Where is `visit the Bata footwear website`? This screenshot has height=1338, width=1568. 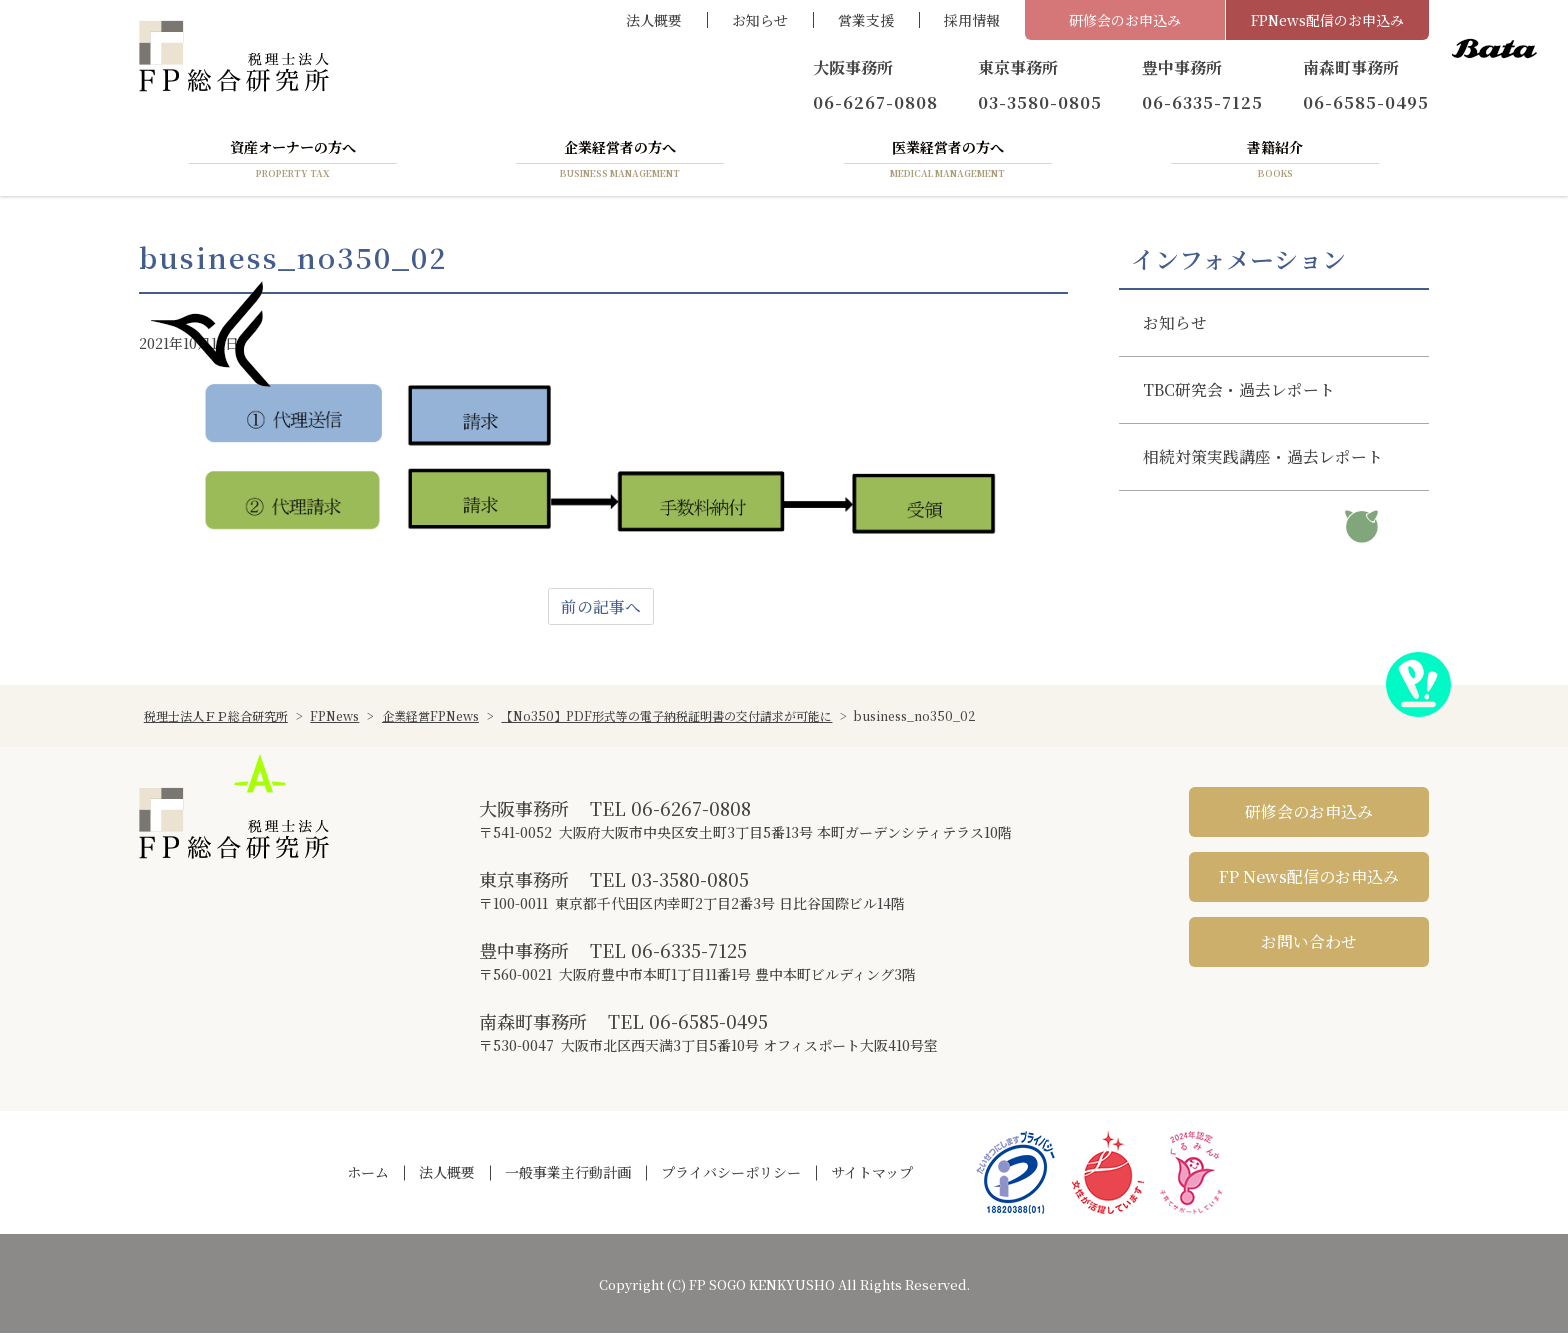 visit the Bata footwear website is located at coordinates (1494, 48).